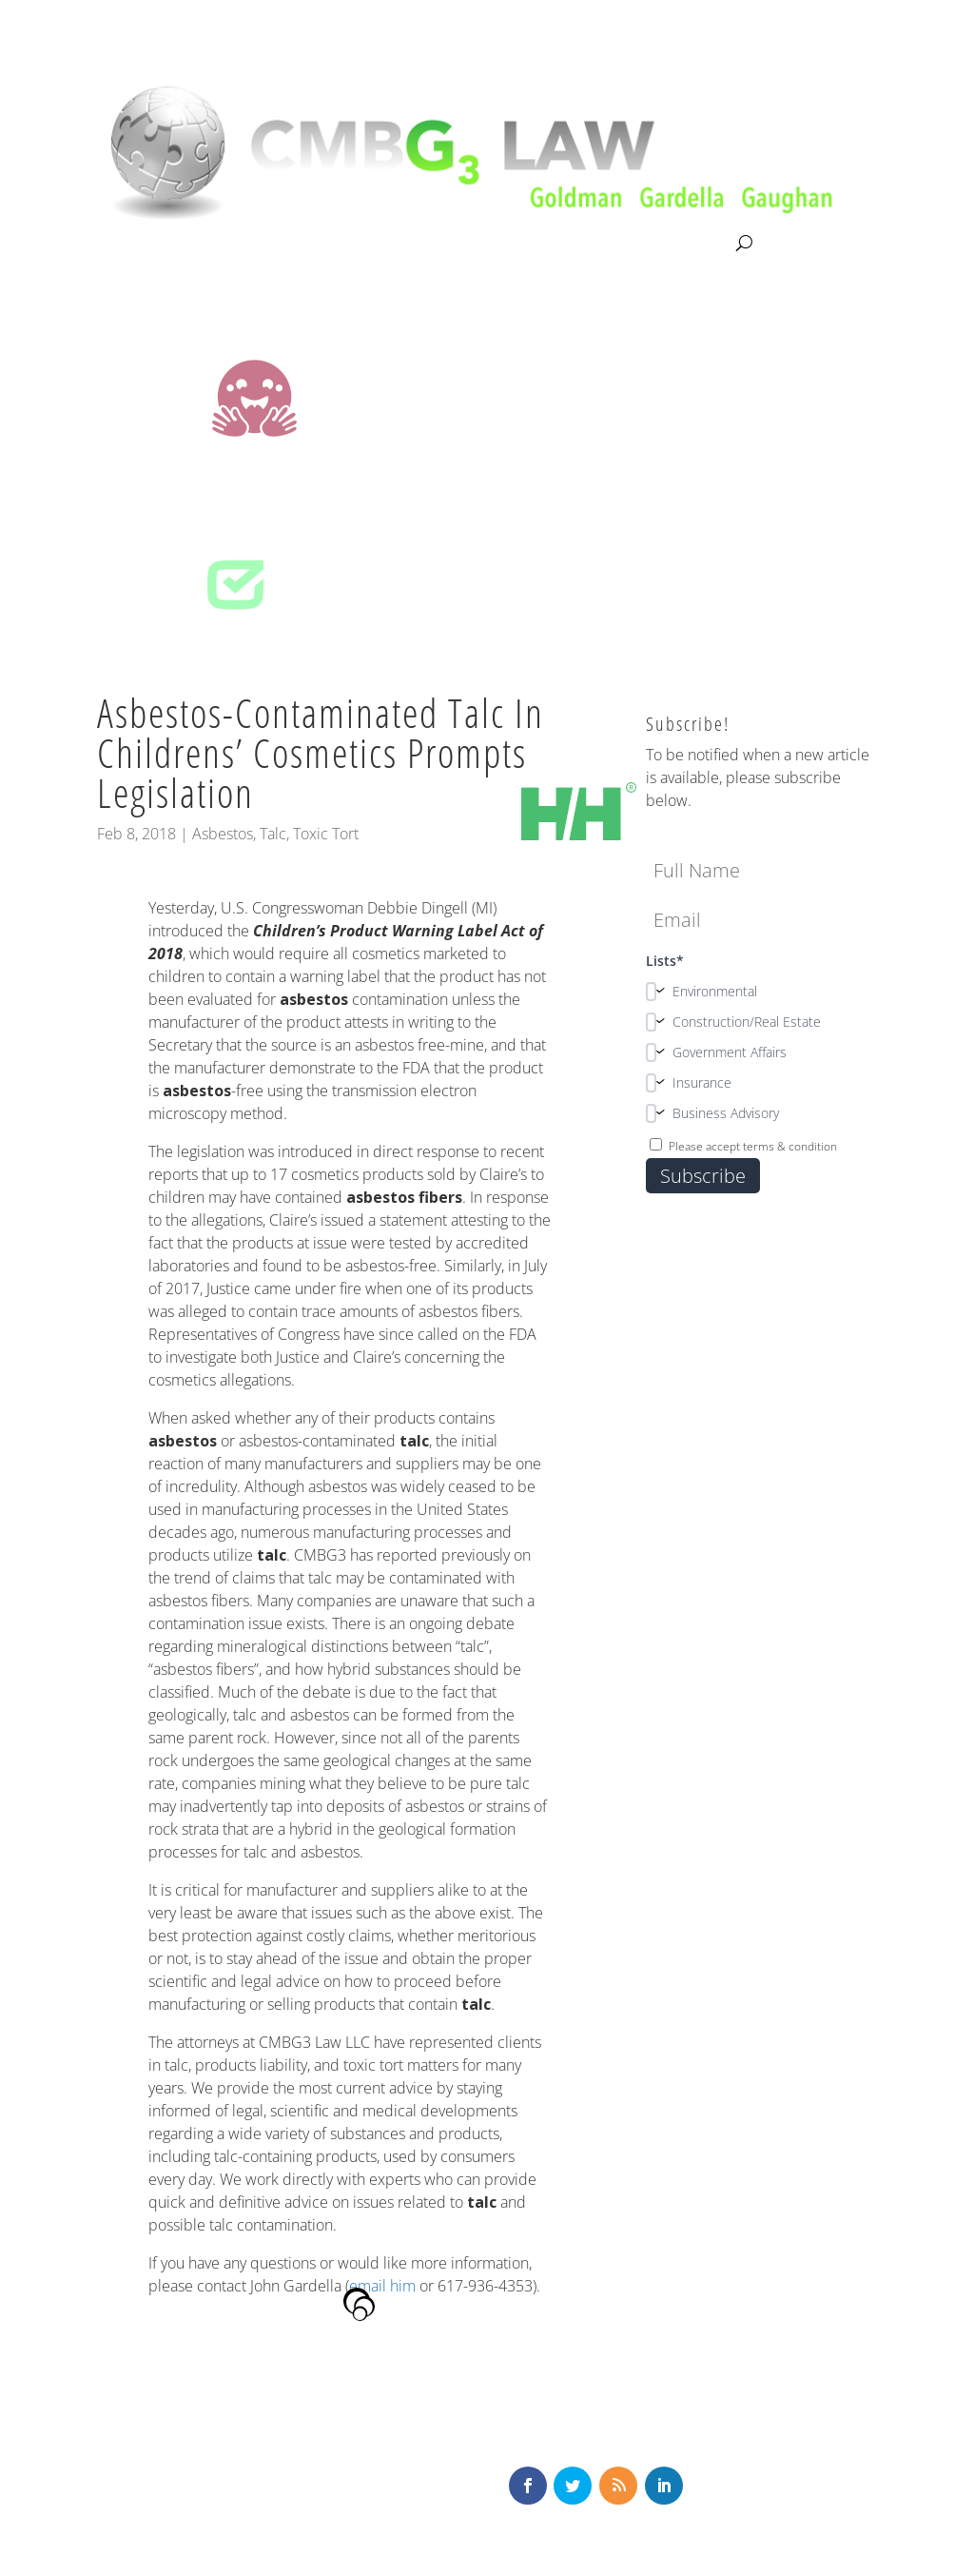 The image size is (974, 2576). Describe the element at coordinates (235, 584) in the screenshot. I see `helpdesk logo - customer support platform` at that location.